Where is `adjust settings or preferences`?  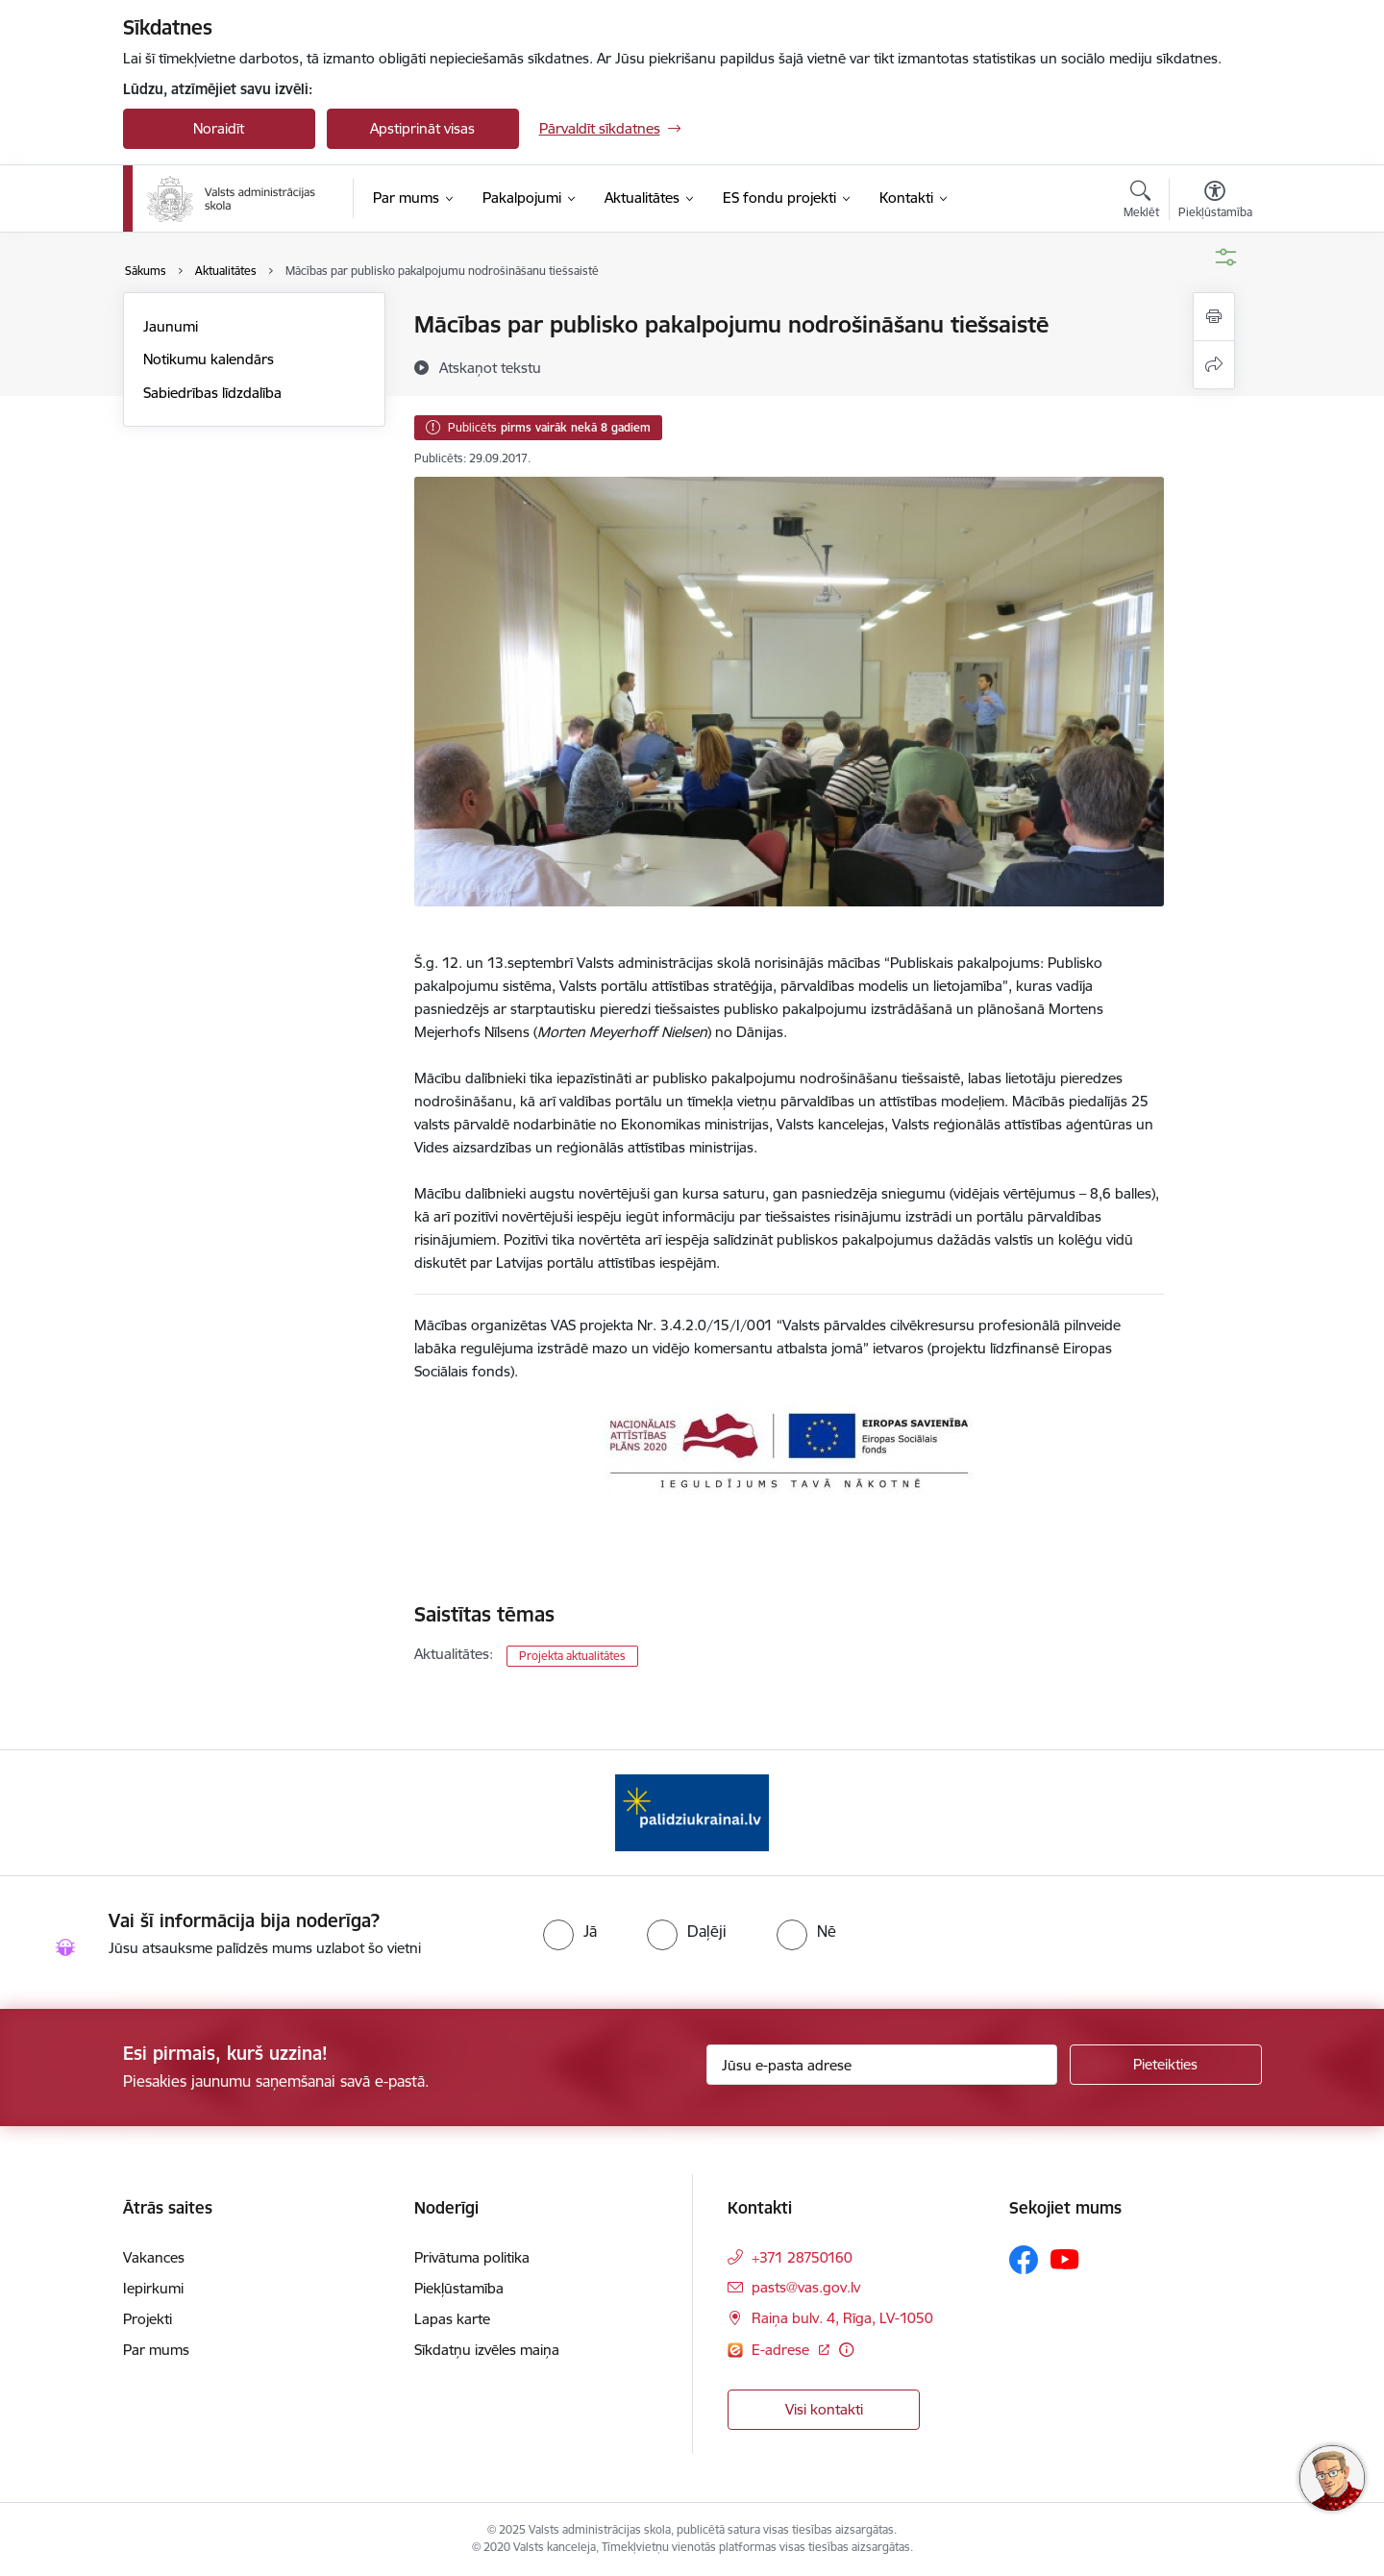
adjust settings or preferences is located at coordinates (1225, 257).